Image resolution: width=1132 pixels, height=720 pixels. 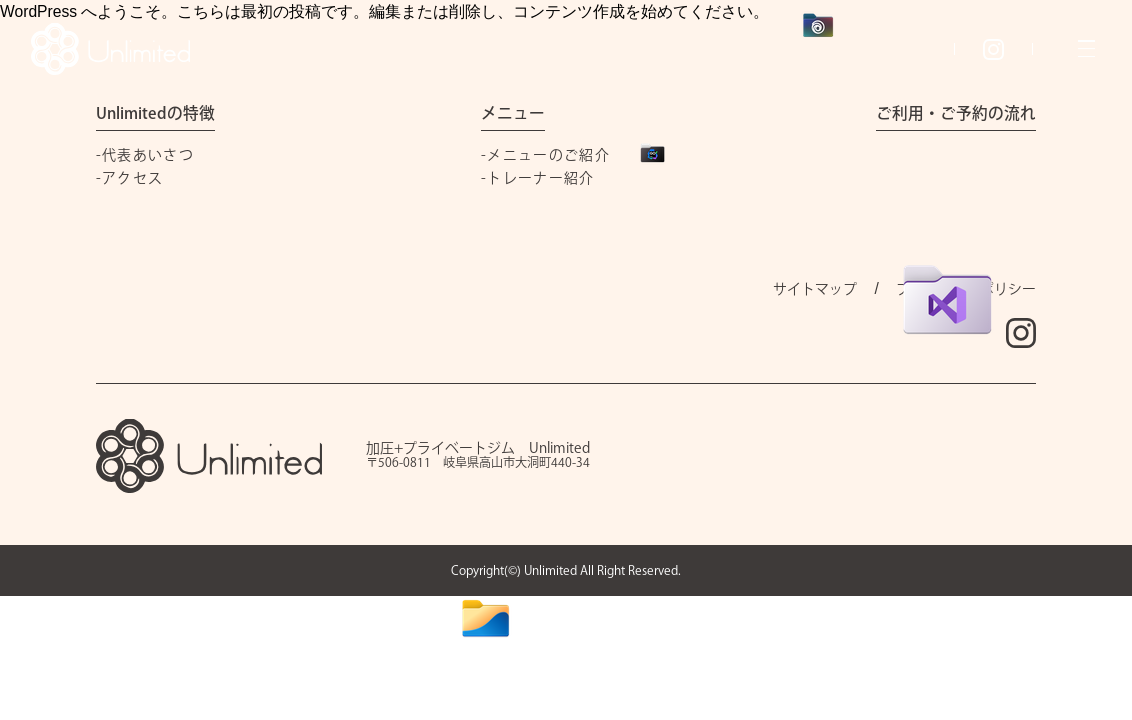 What do you see at coordinates (947, 302) in the screenshot?
I see `open visual studio project files folder` at bounding box center [947, 302].